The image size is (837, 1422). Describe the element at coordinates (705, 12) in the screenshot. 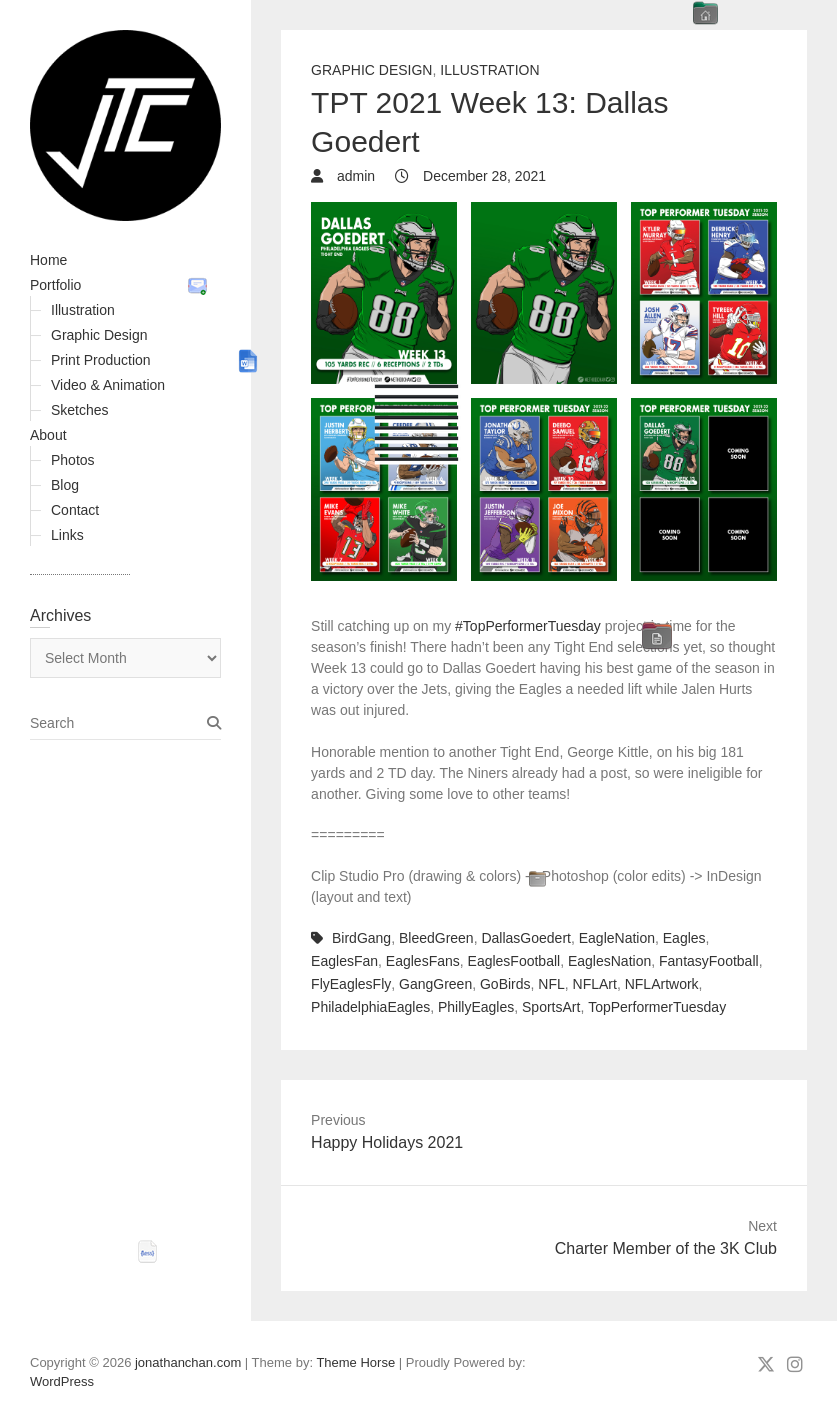

I see `access your home folder` at that location.